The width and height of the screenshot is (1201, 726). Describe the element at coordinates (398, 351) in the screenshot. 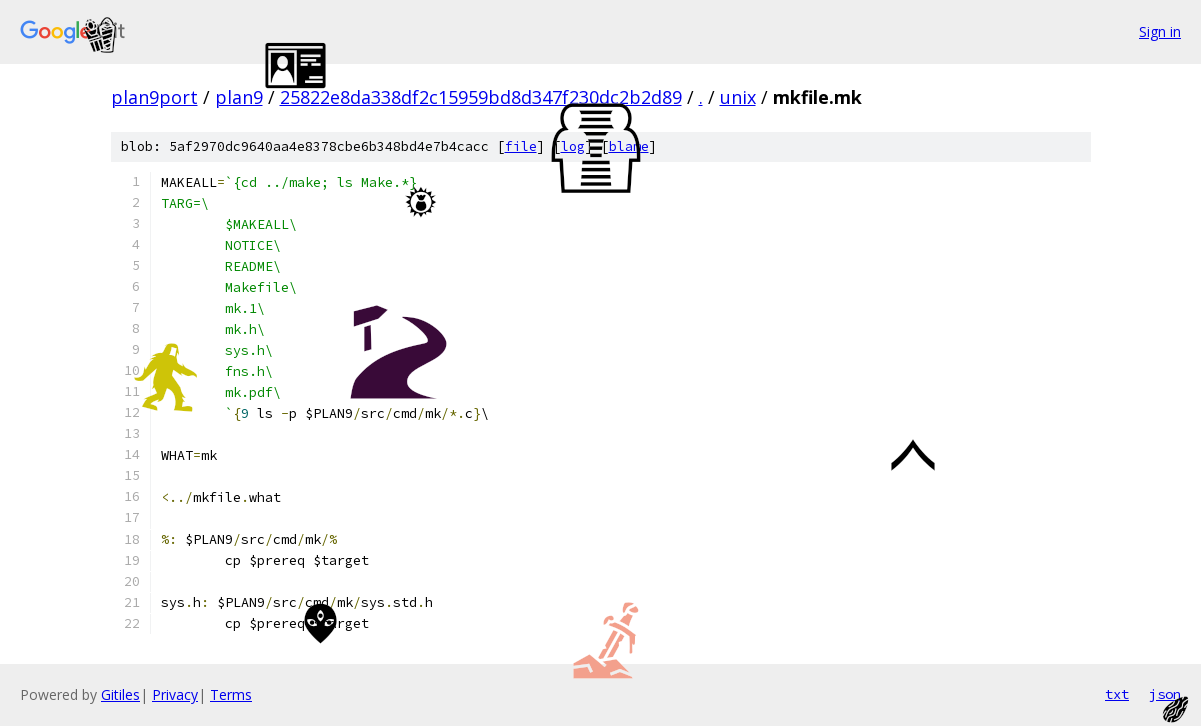

I see `view hiking or walking trail routes` at that location.